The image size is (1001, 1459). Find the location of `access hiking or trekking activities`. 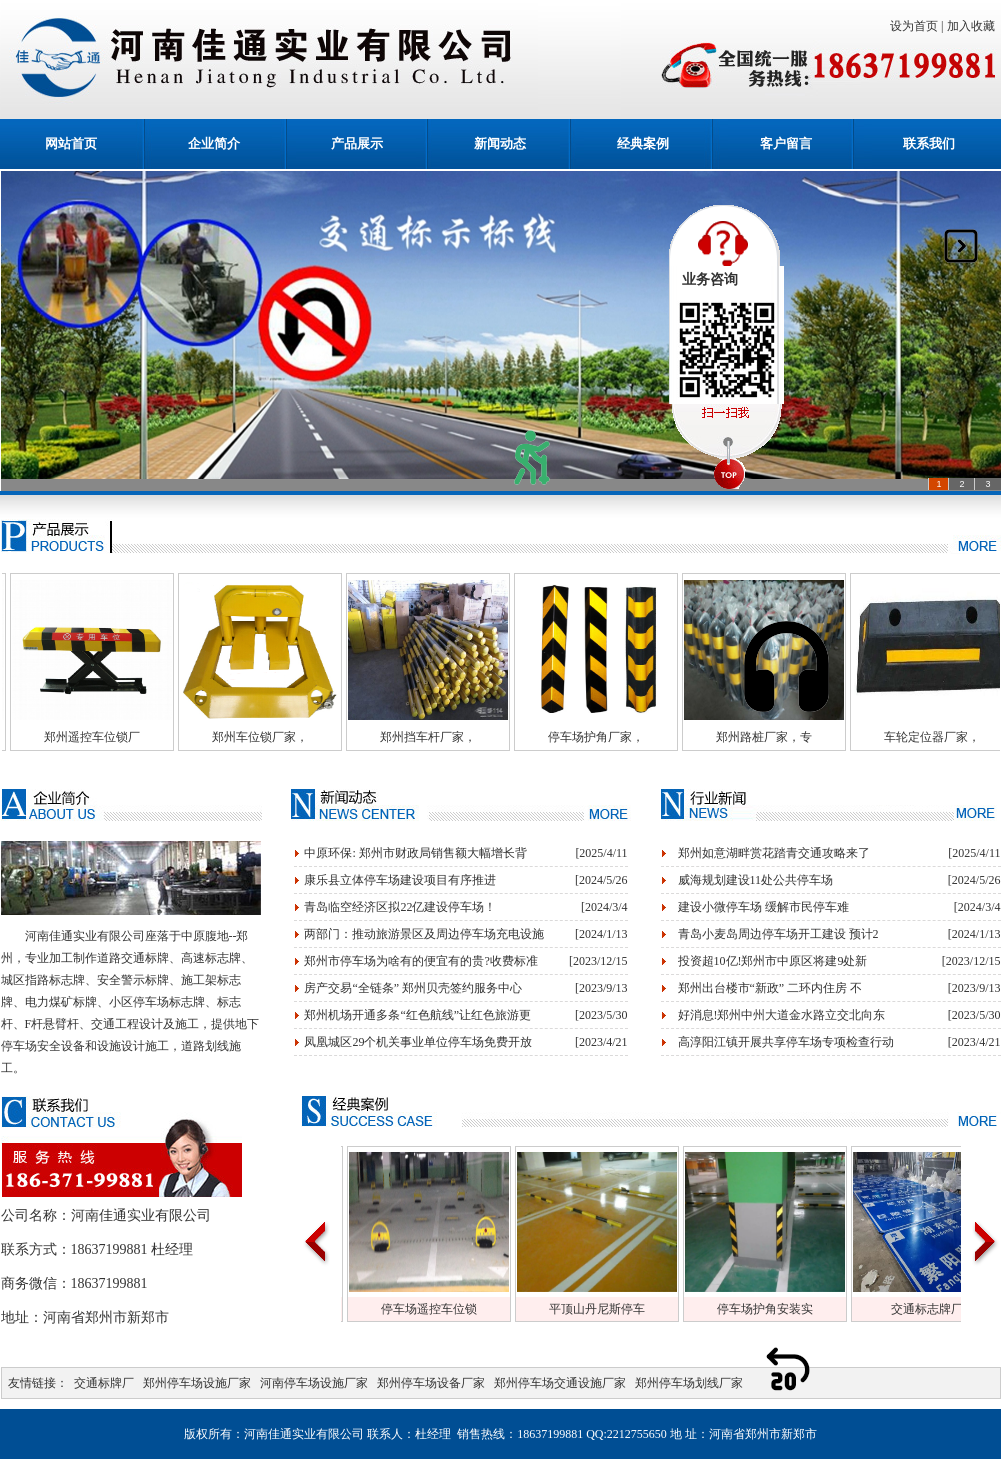

access hiking or trekking activities is located at coordinates (530, 457).